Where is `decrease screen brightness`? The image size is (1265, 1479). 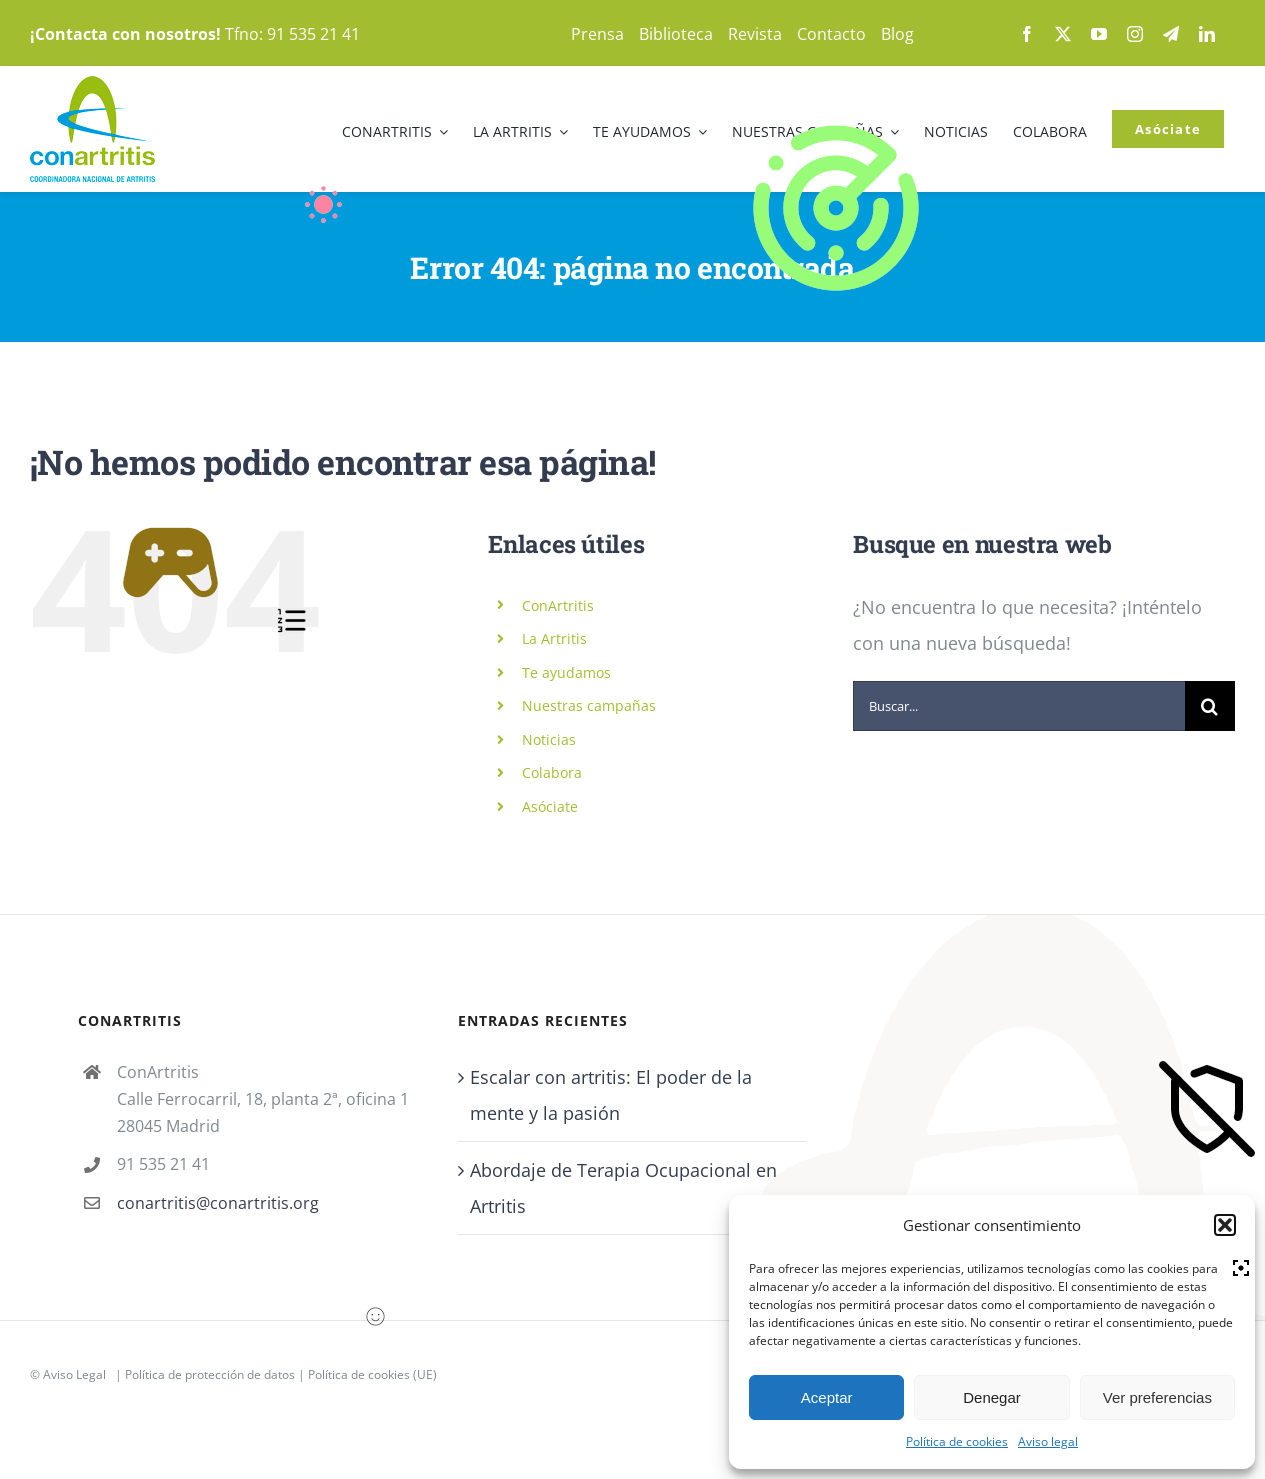
decrease screen brightness is located at coordinates (323, 204).